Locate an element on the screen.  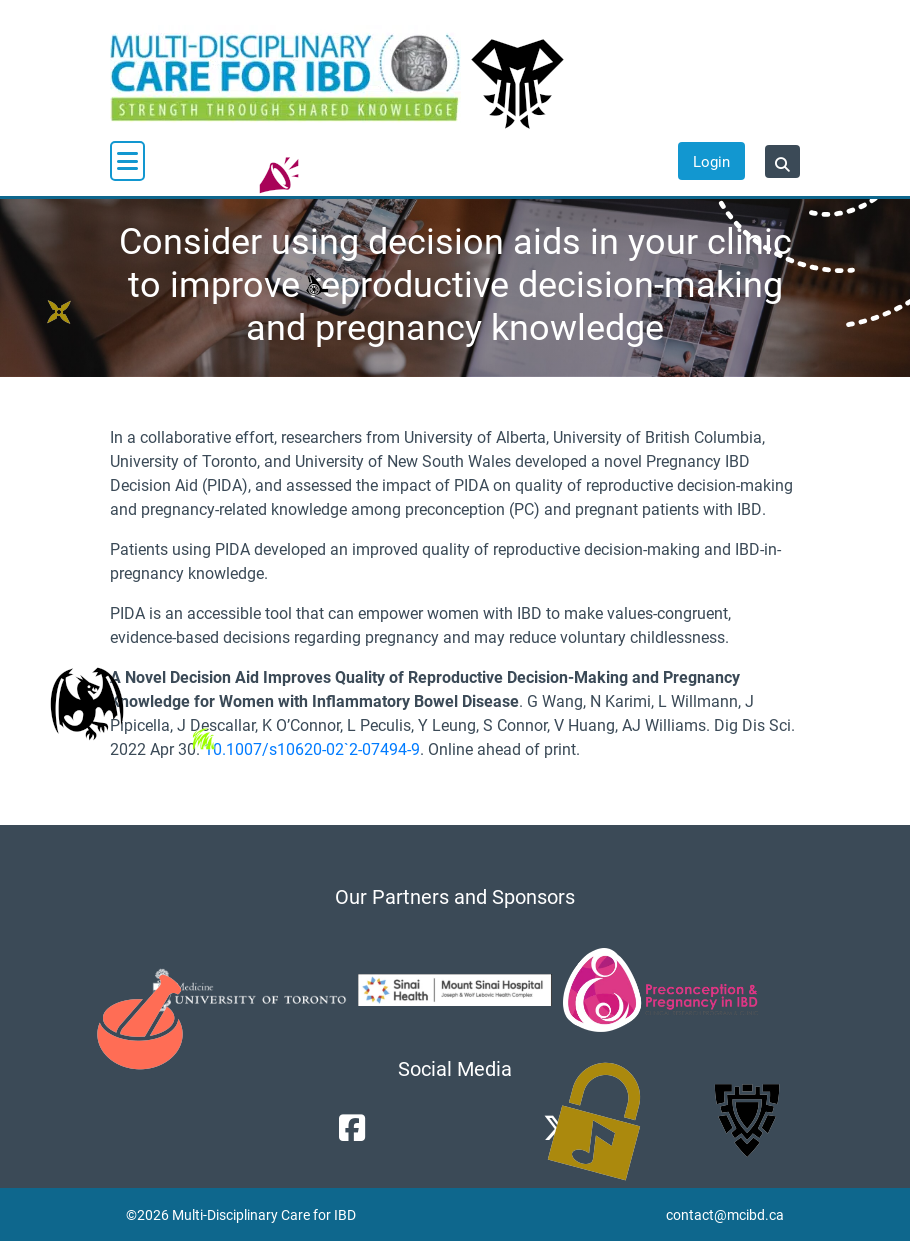
select wyvern character or creature type is located at coordinates (87, 704).